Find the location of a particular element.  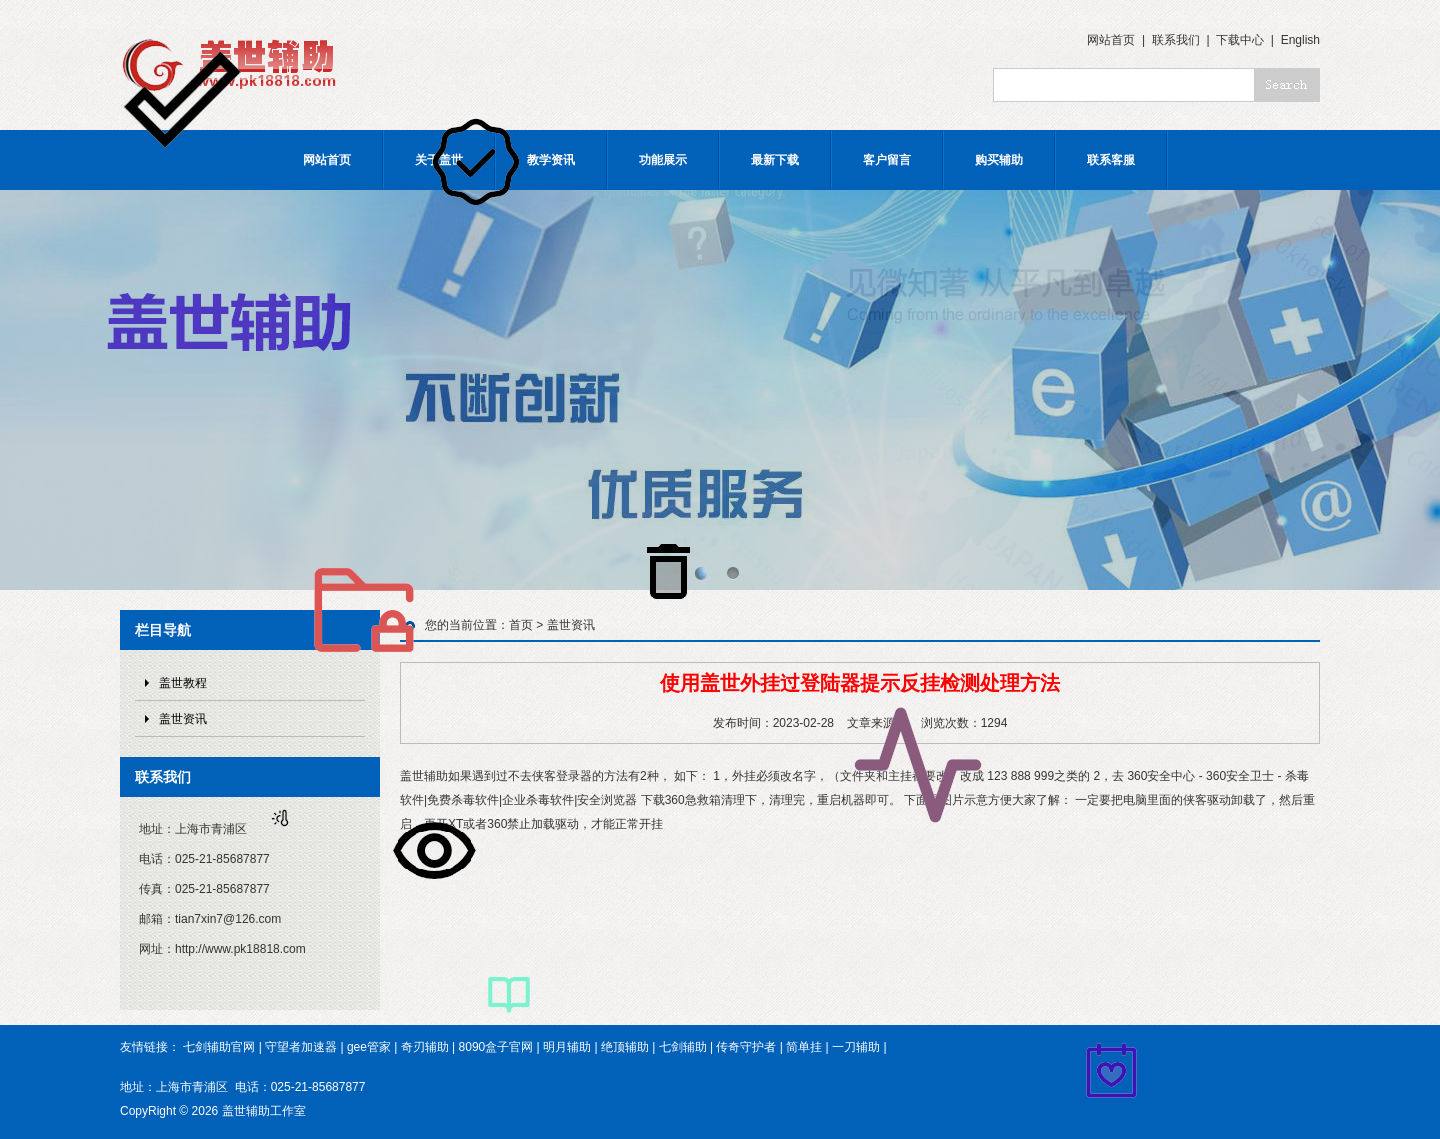

delete selected item is located at coordinates (668, 571).